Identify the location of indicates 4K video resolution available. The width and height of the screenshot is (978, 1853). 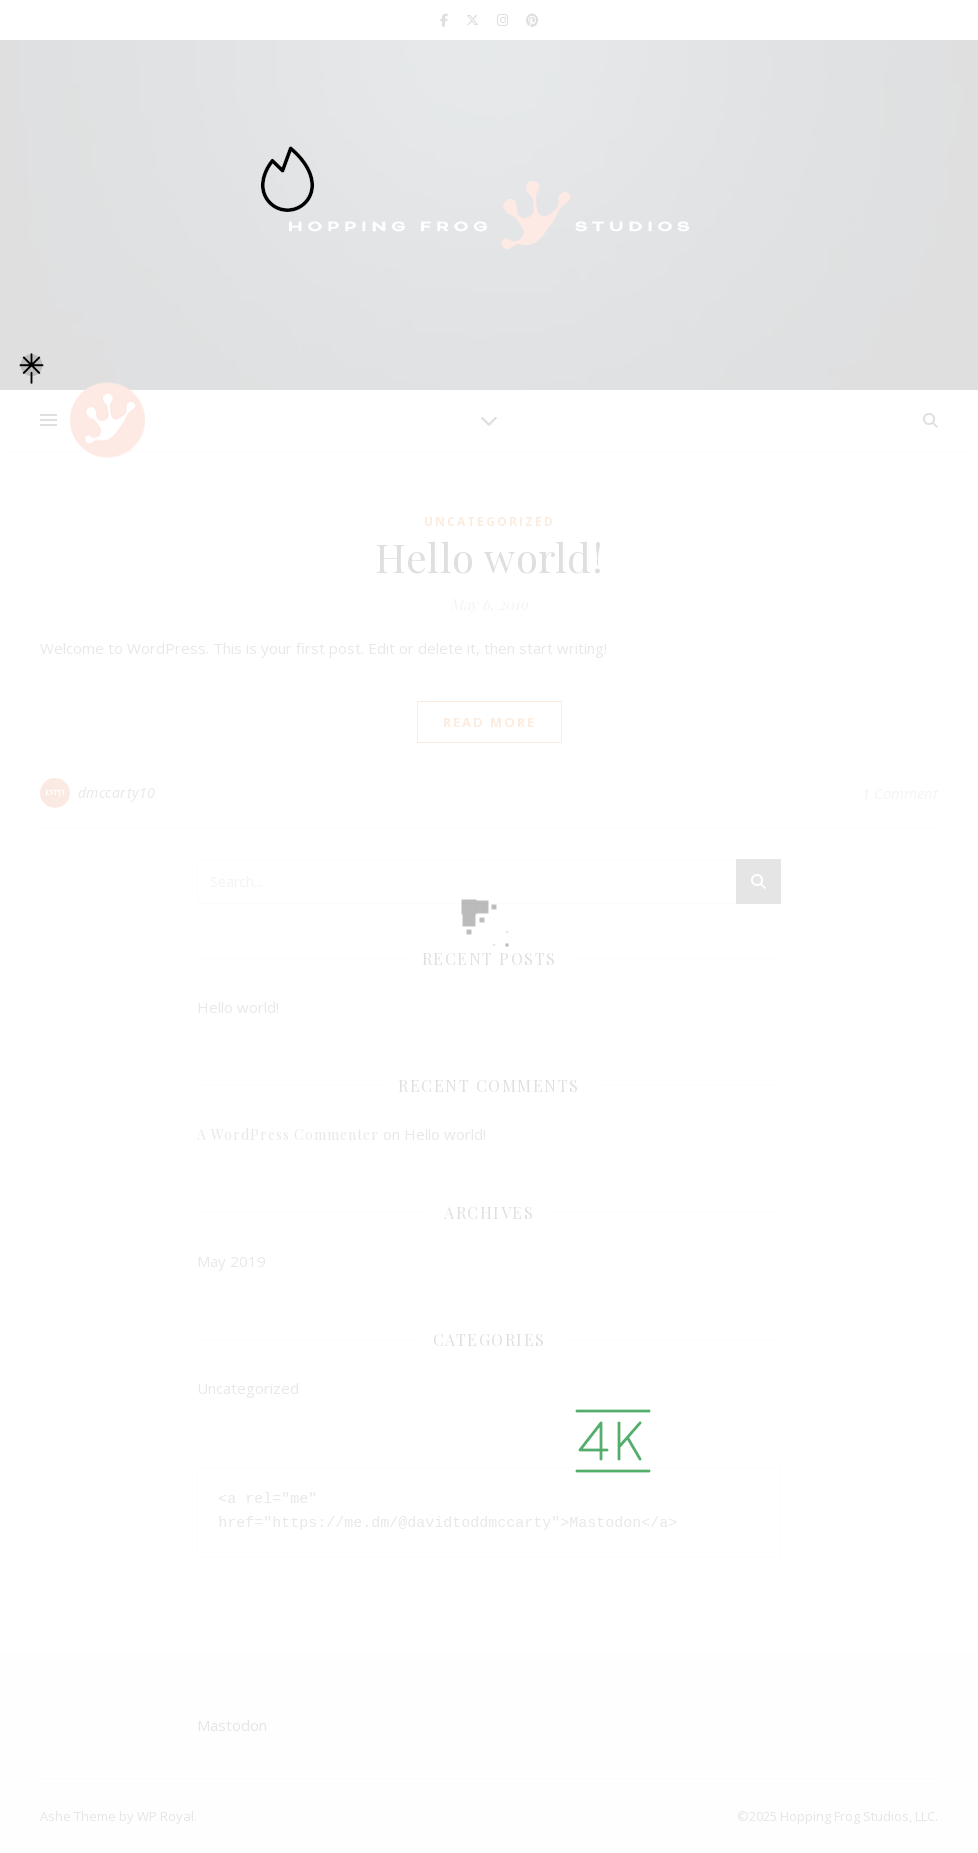
(613, 1441).